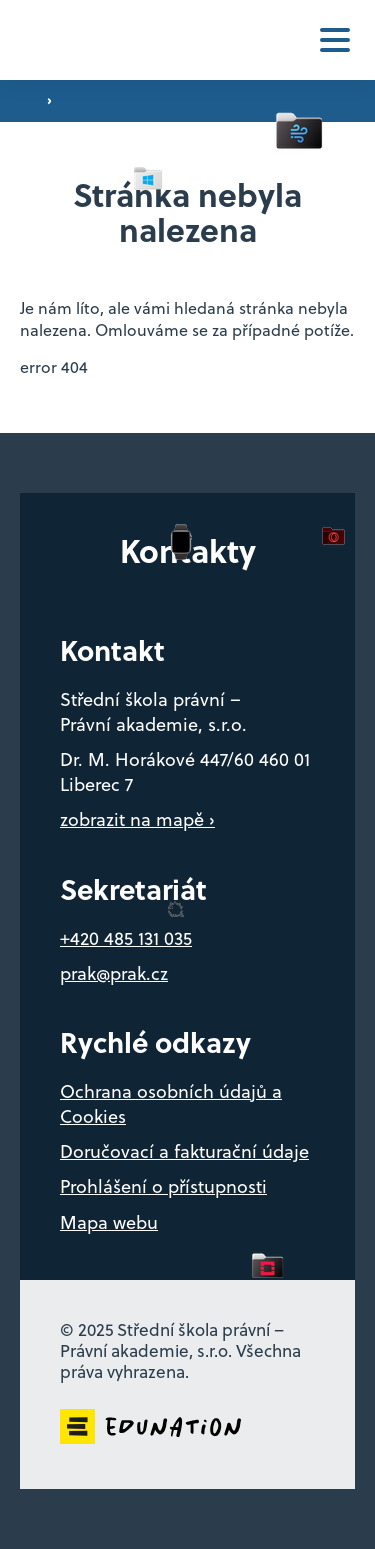 The height and width of the screenshot is (1549, 375). Describe the element at coordinates (181, 542) in the screenshot. I see `apple watch series 5 or 6 device icon` at that location.